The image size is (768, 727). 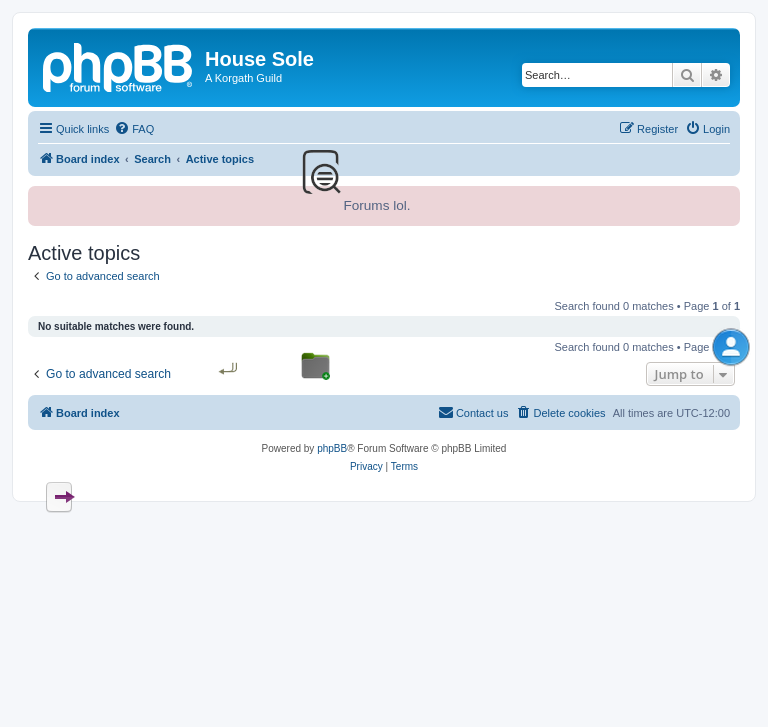 I want to click on export document to another location, so click(x=59, y=497).